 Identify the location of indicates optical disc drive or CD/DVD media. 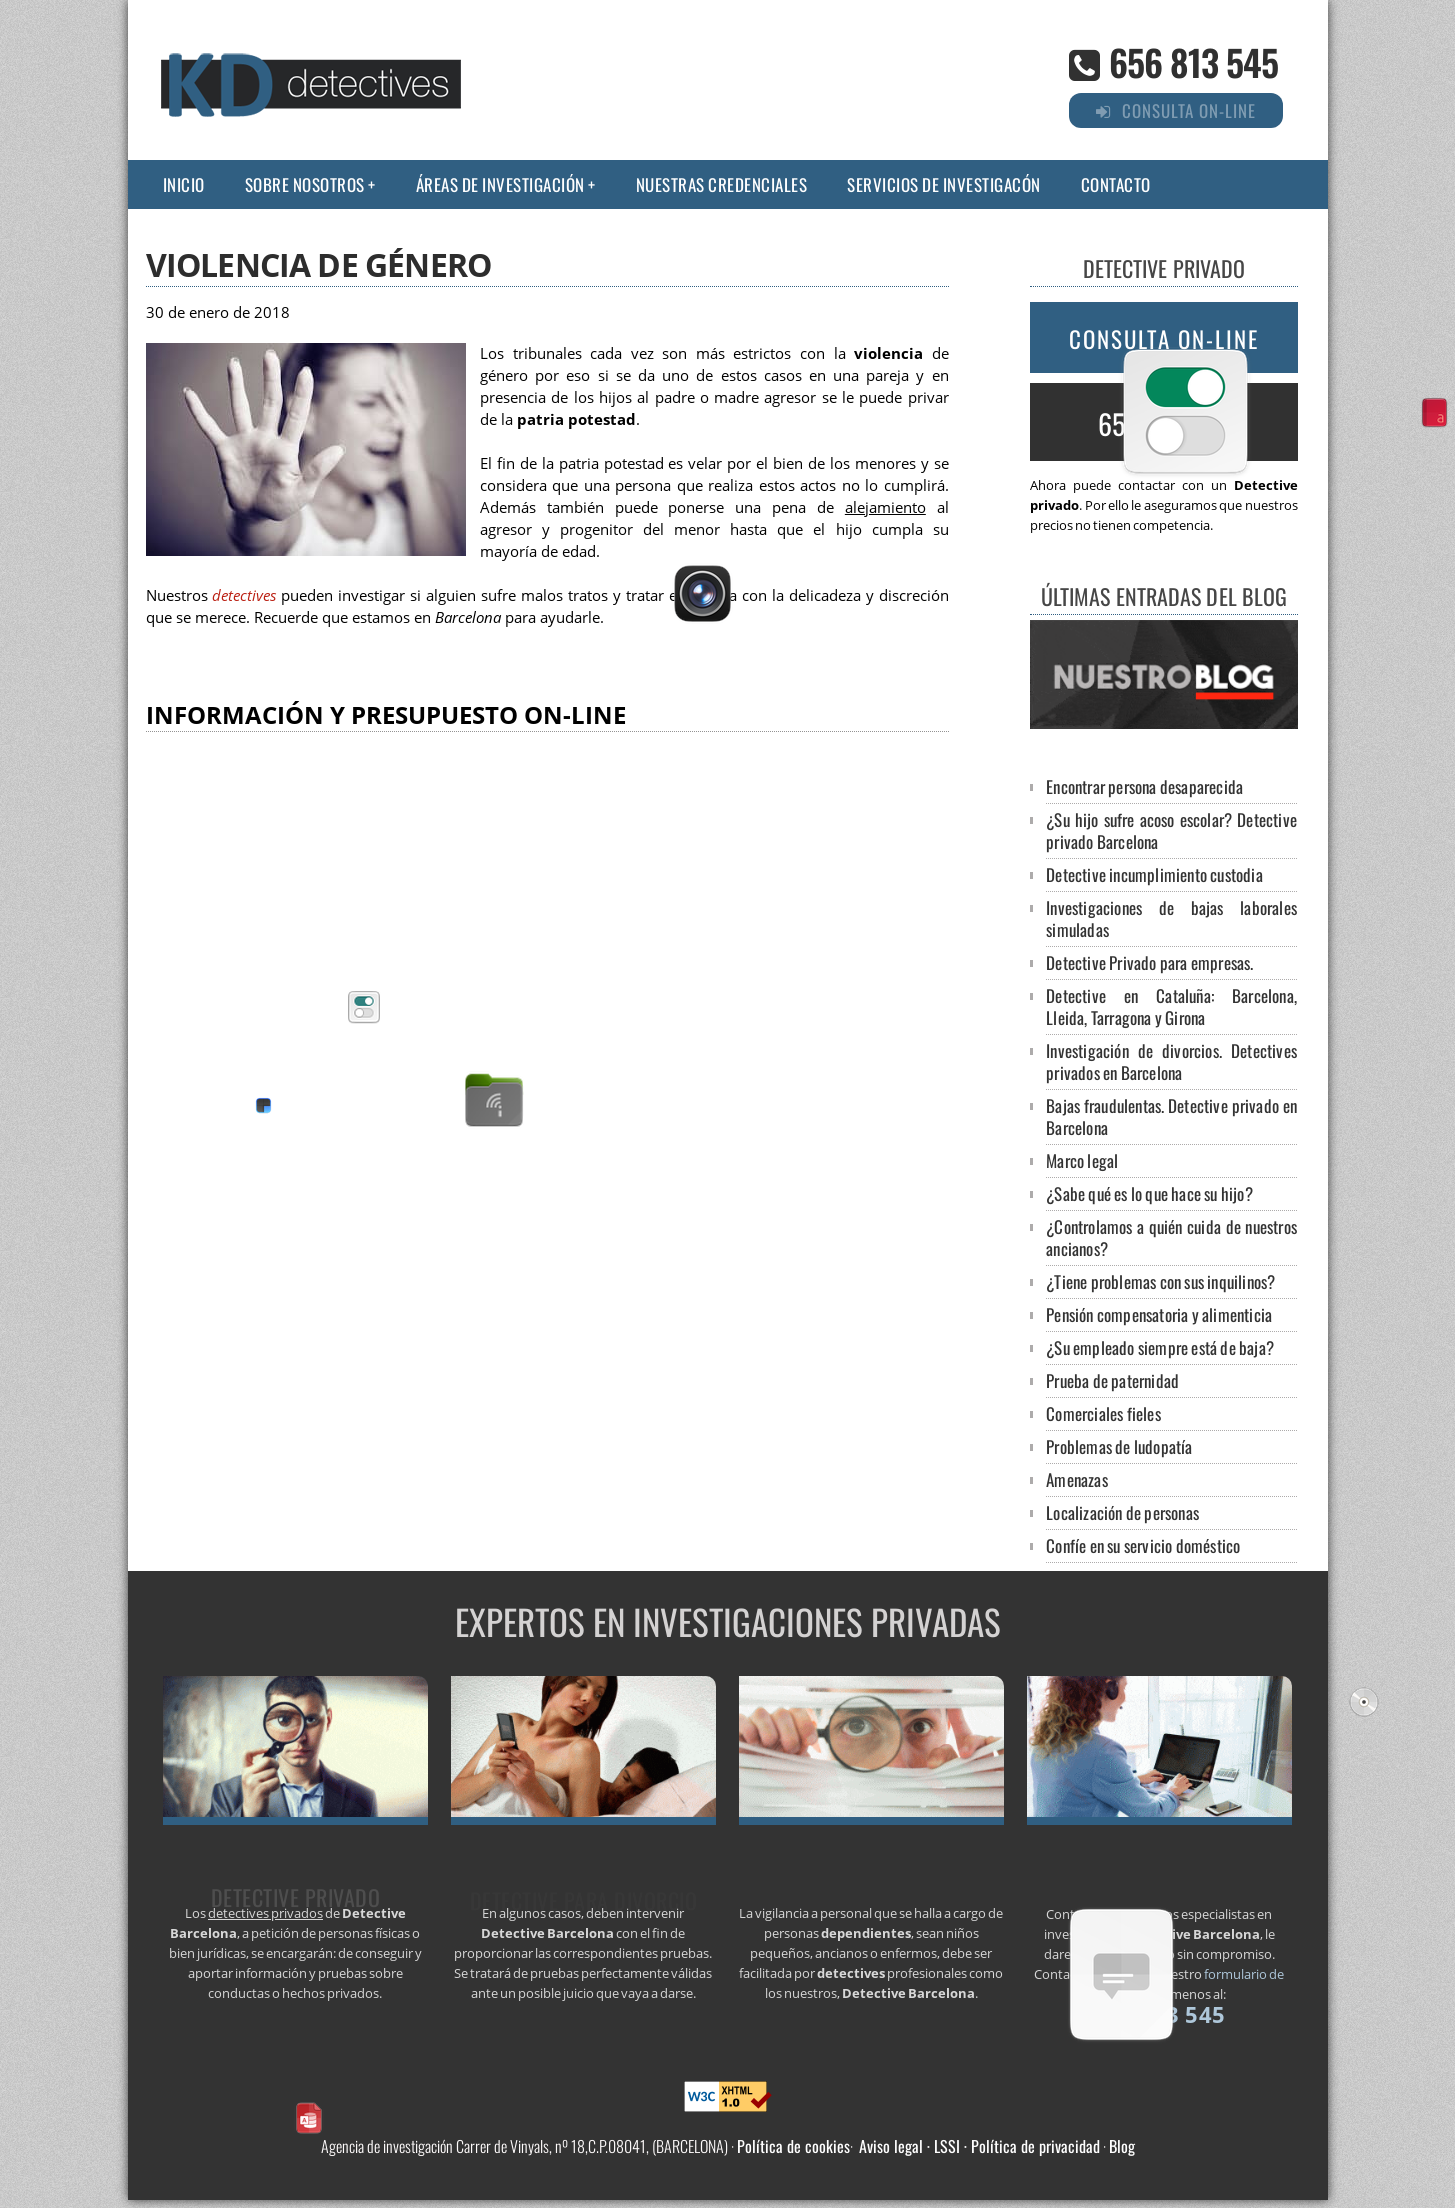
(1364, 1702).